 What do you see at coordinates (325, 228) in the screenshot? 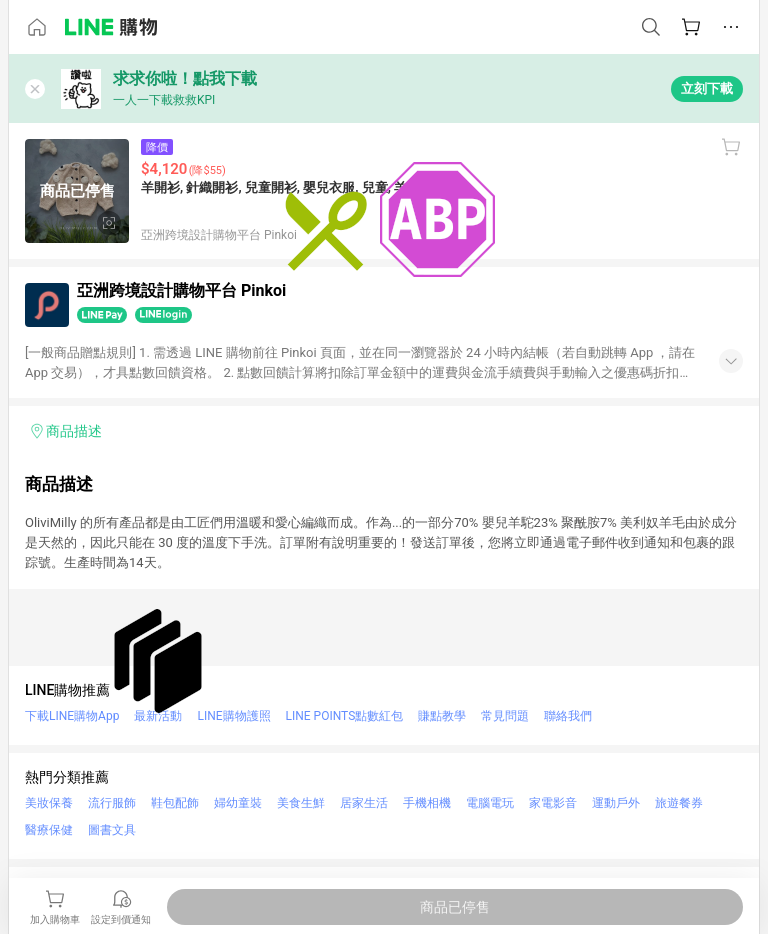
I see `browse nearby restaurants` at bounding box center [325, 228].